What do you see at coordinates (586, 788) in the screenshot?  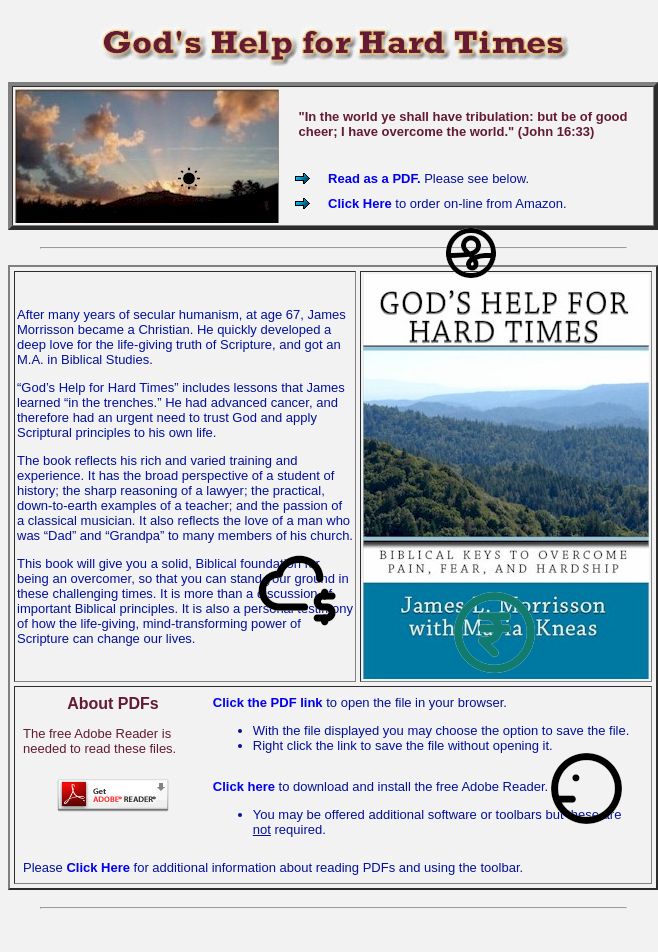 I see `emoji or reaction looking left` at bounding box center [586, 788].